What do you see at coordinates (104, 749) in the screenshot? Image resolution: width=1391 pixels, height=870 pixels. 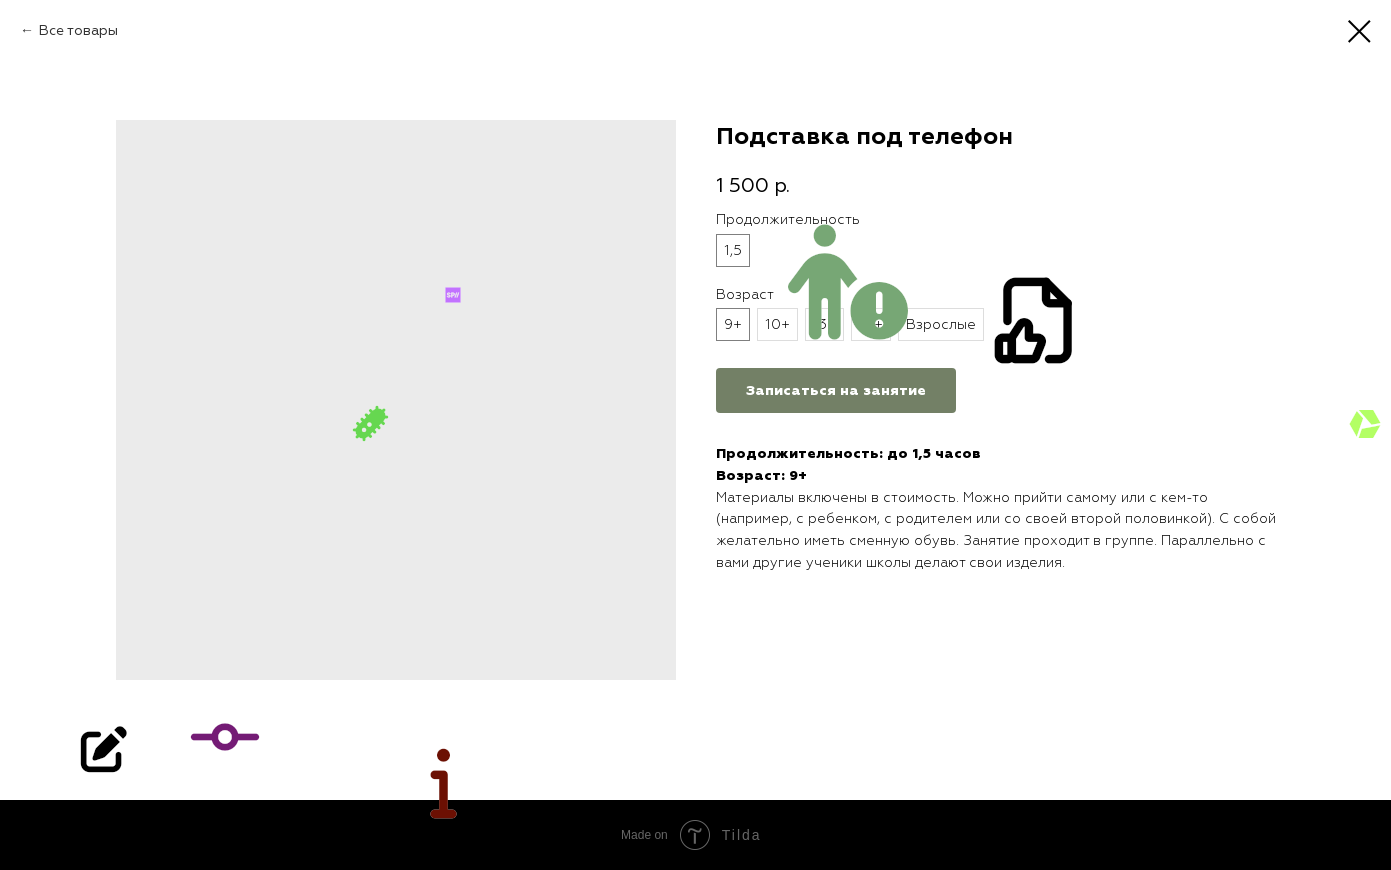 I see `edit or modify content` at bounding box center [104, 749].